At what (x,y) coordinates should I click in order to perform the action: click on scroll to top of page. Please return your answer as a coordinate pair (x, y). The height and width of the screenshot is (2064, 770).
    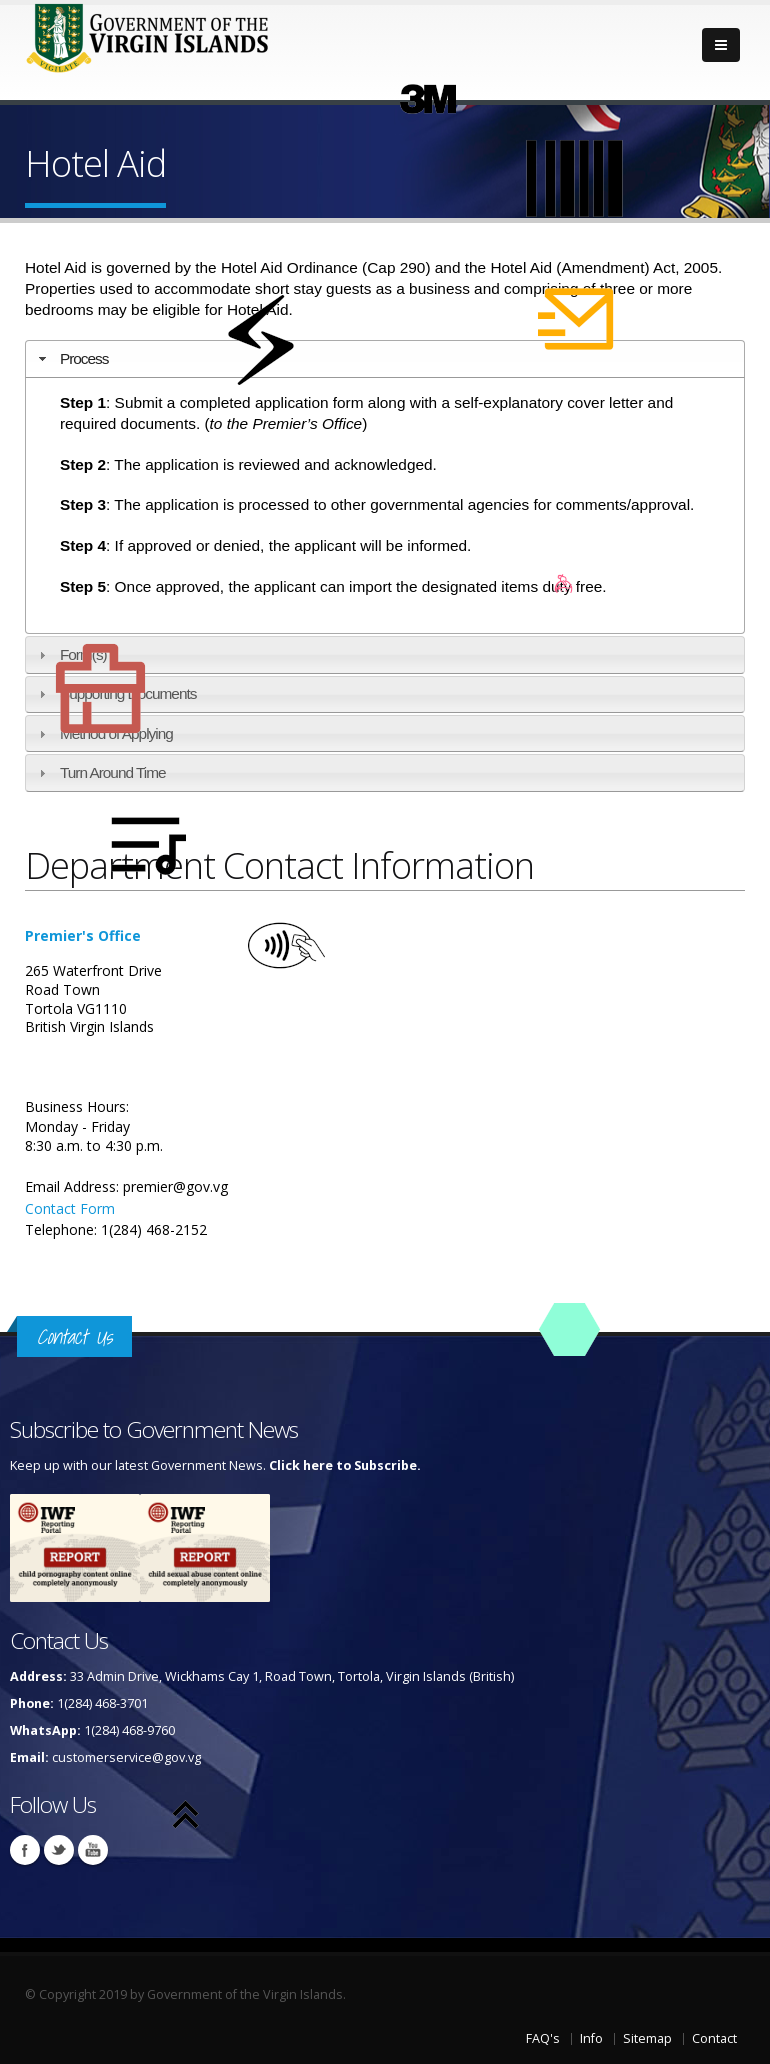
    Looking at the image, I should click on (185, 1815).